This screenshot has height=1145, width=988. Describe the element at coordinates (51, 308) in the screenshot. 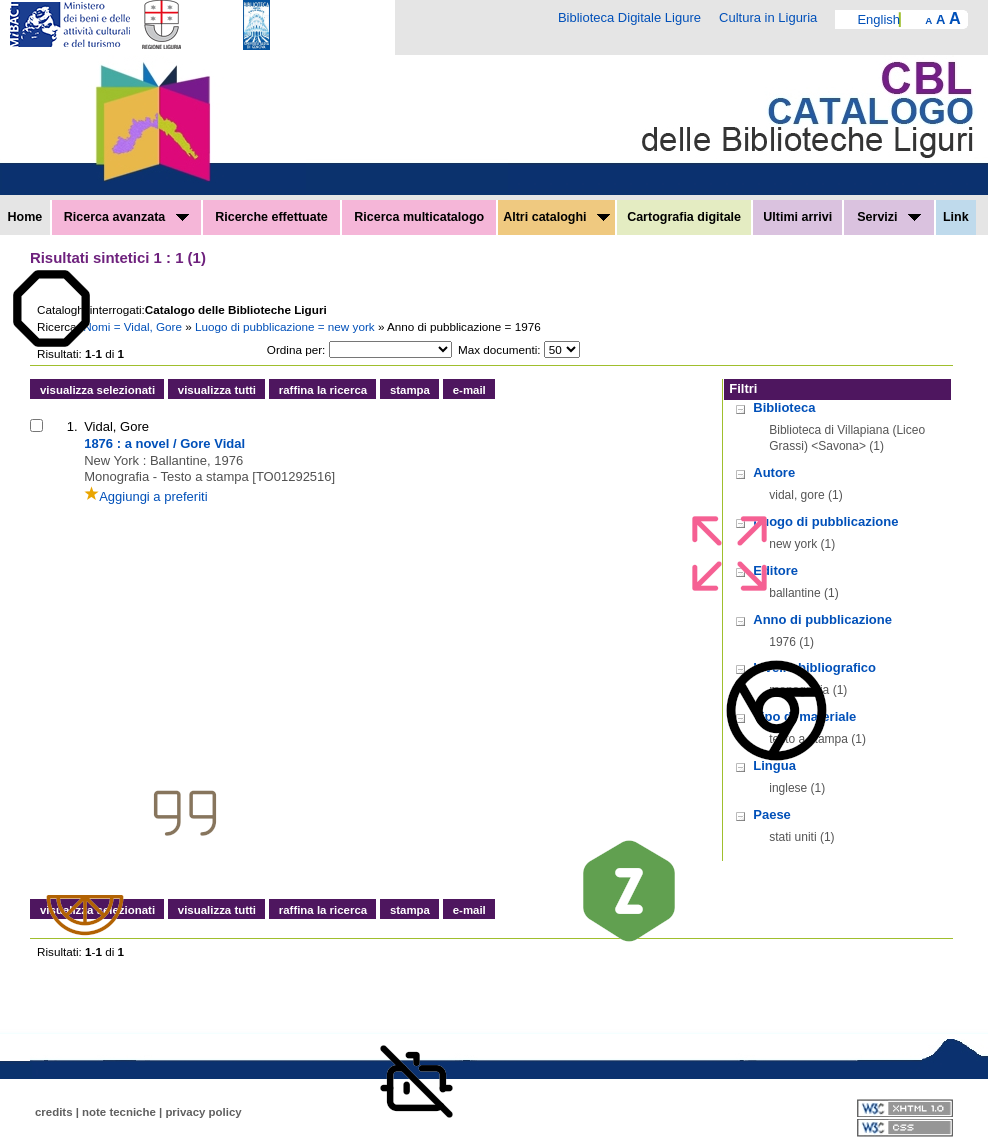

I see `stop or halt action indicator` at that location.